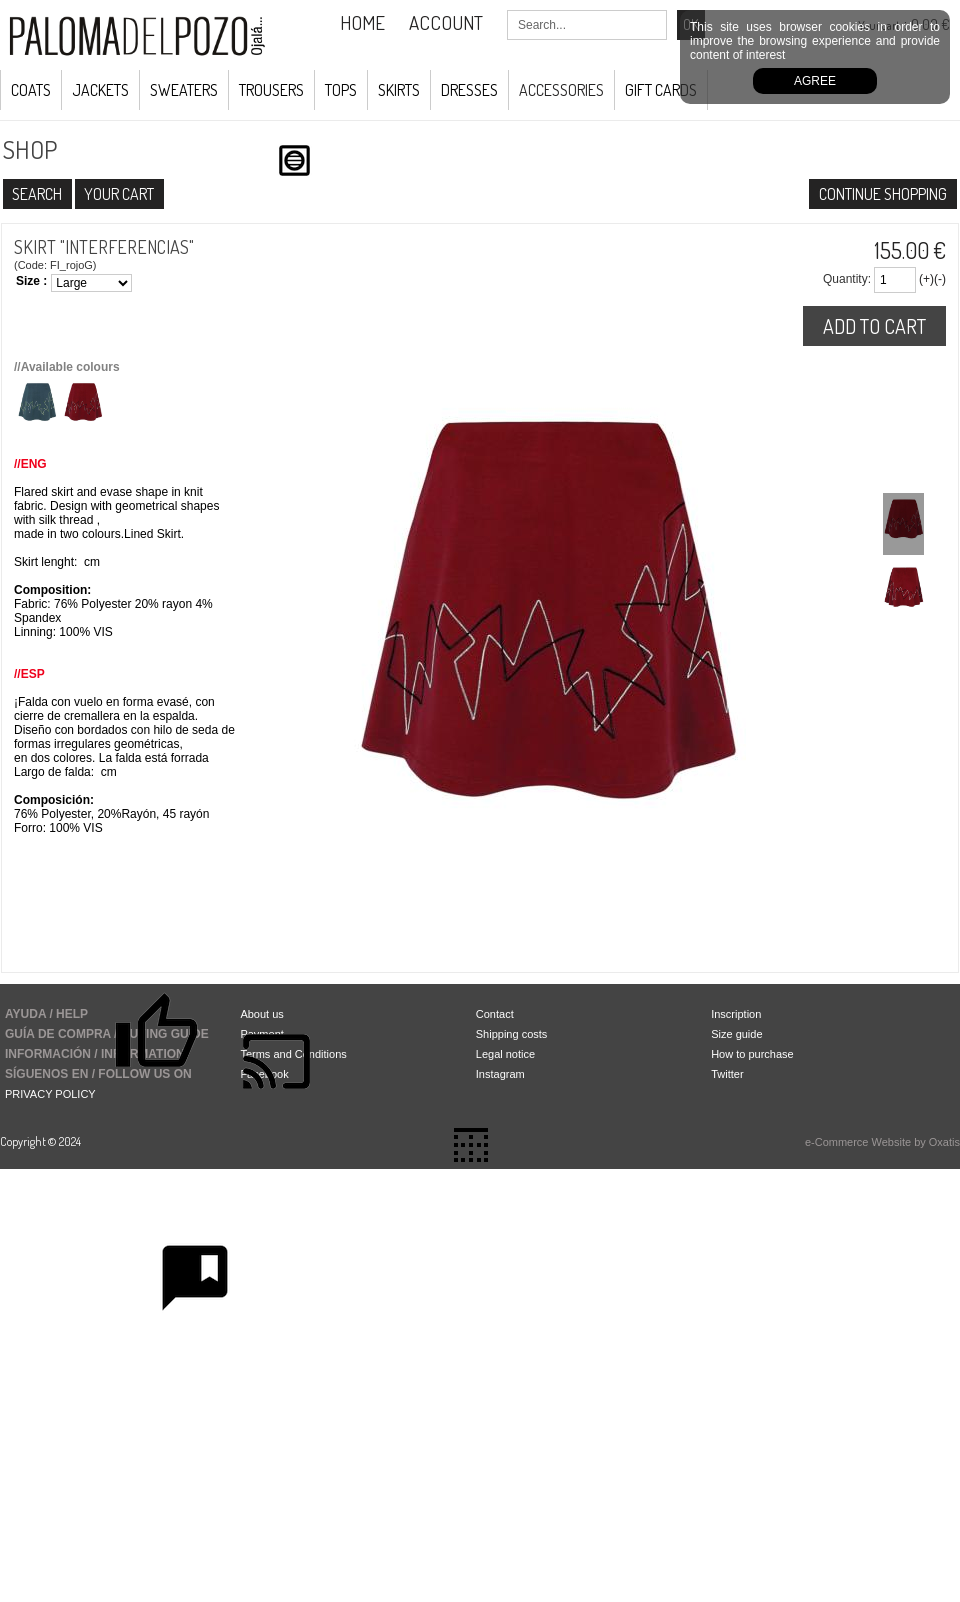  I want to click on cast your screen to a nearby device, so click(276, 1061).